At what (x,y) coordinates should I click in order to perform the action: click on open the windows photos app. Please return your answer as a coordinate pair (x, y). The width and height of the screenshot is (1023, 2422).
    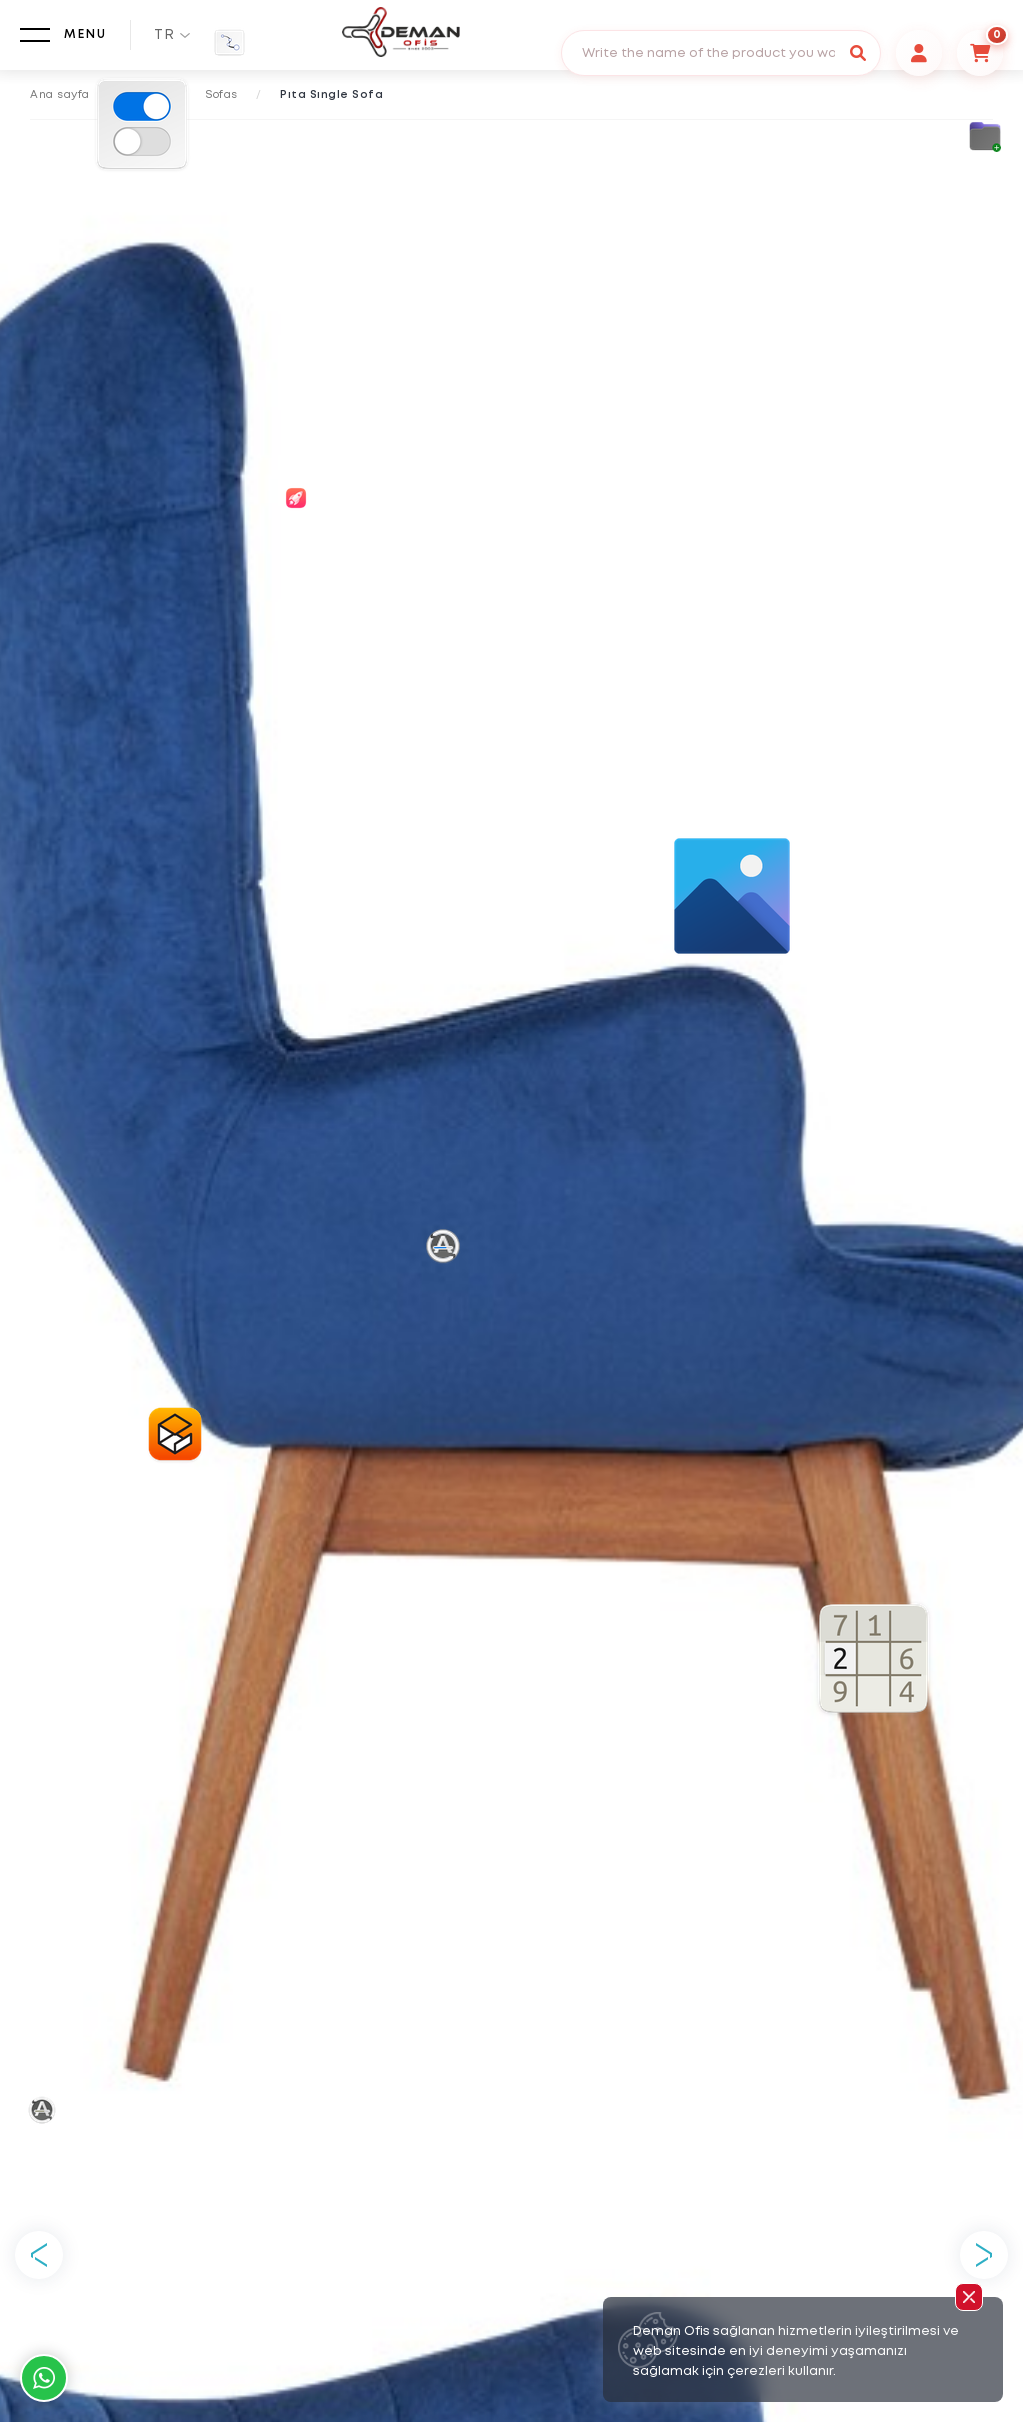
    Looking at the image, I should click on (732, 896).